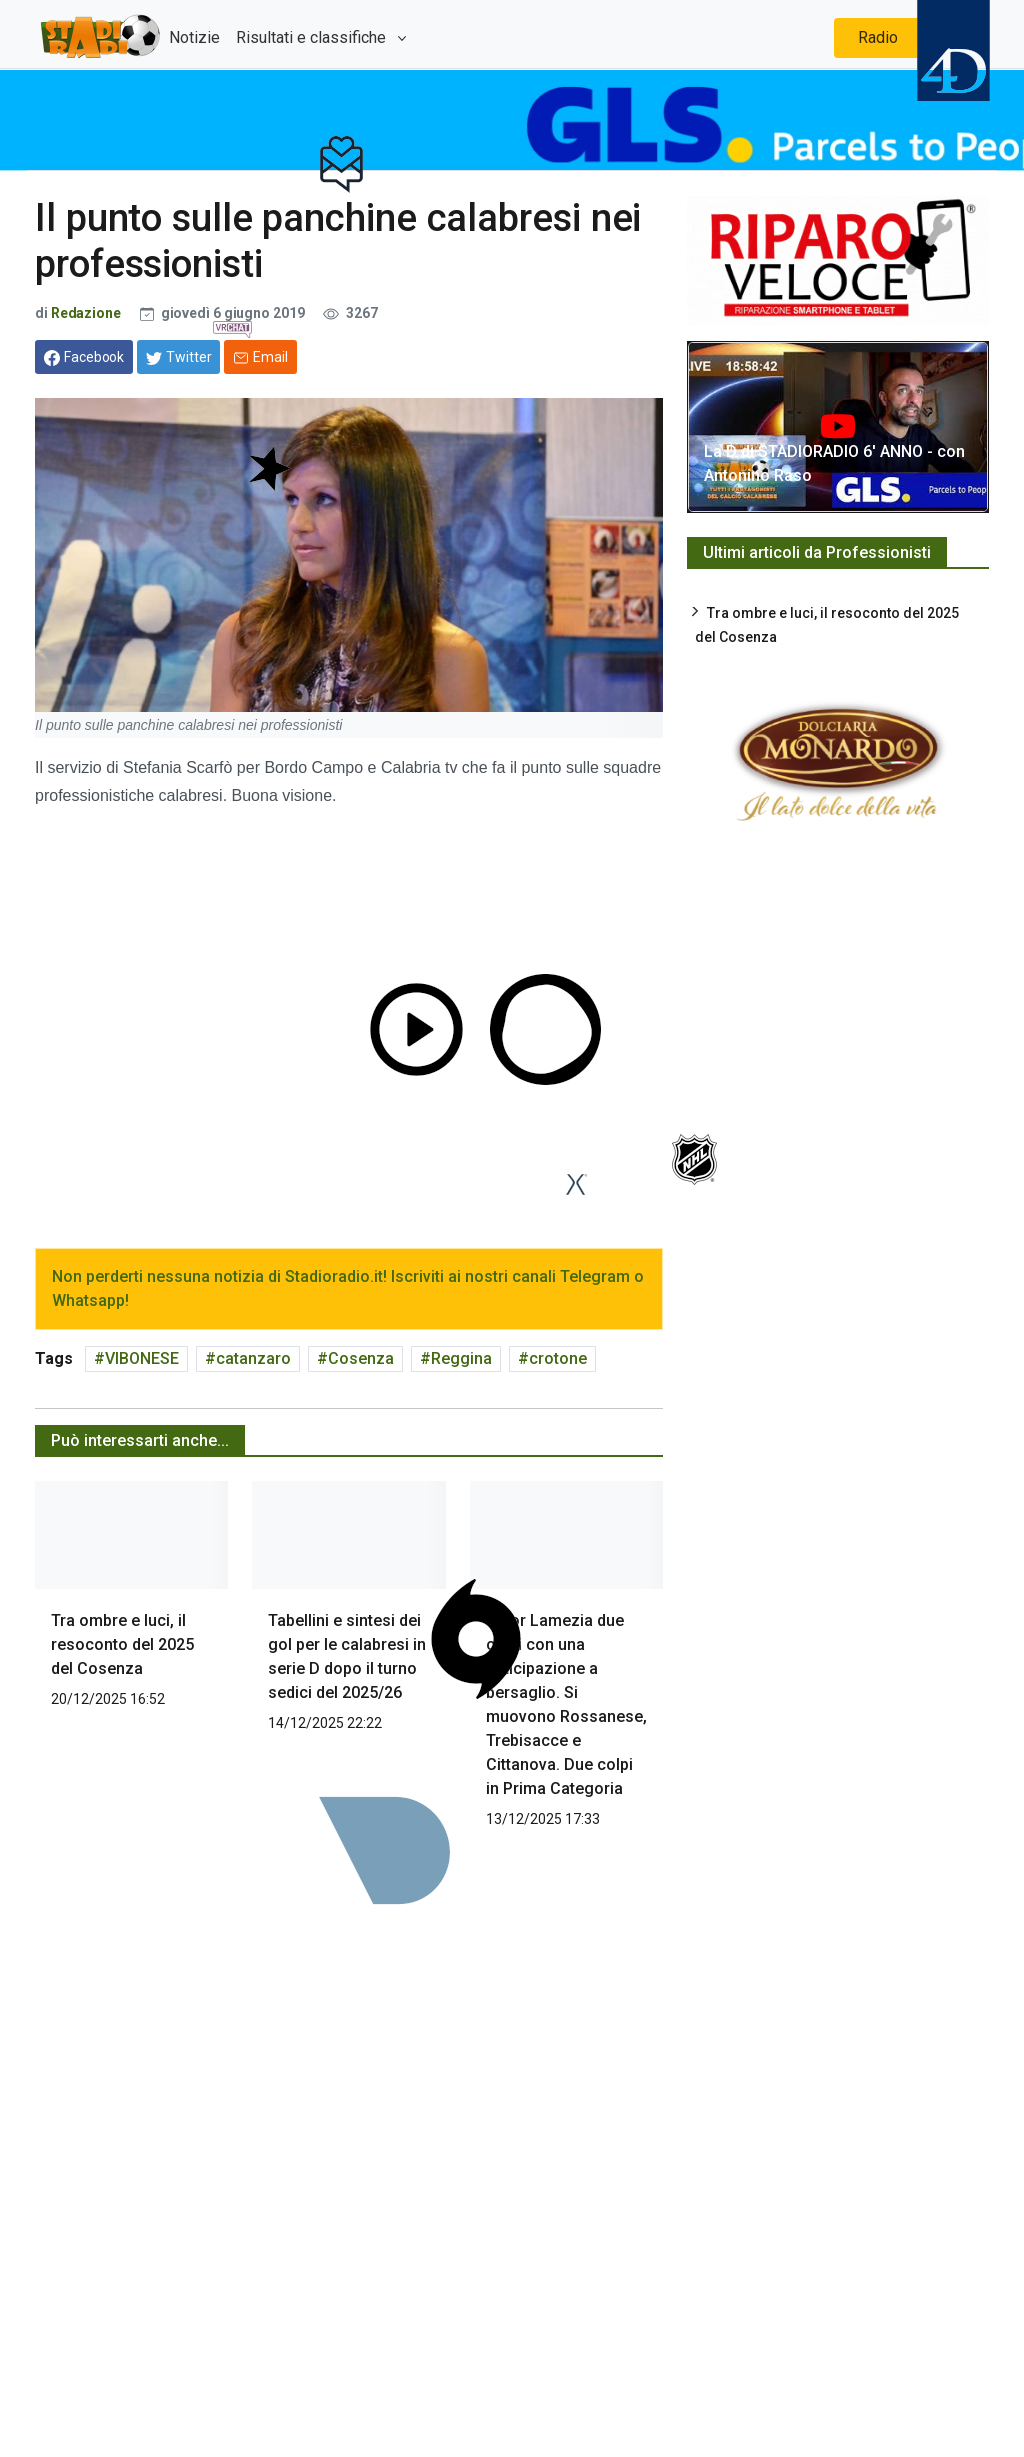 The width and height of the screenshot is (1024, 2457). I want to click on open tinyletter email newsletter service, so click(341, 164).